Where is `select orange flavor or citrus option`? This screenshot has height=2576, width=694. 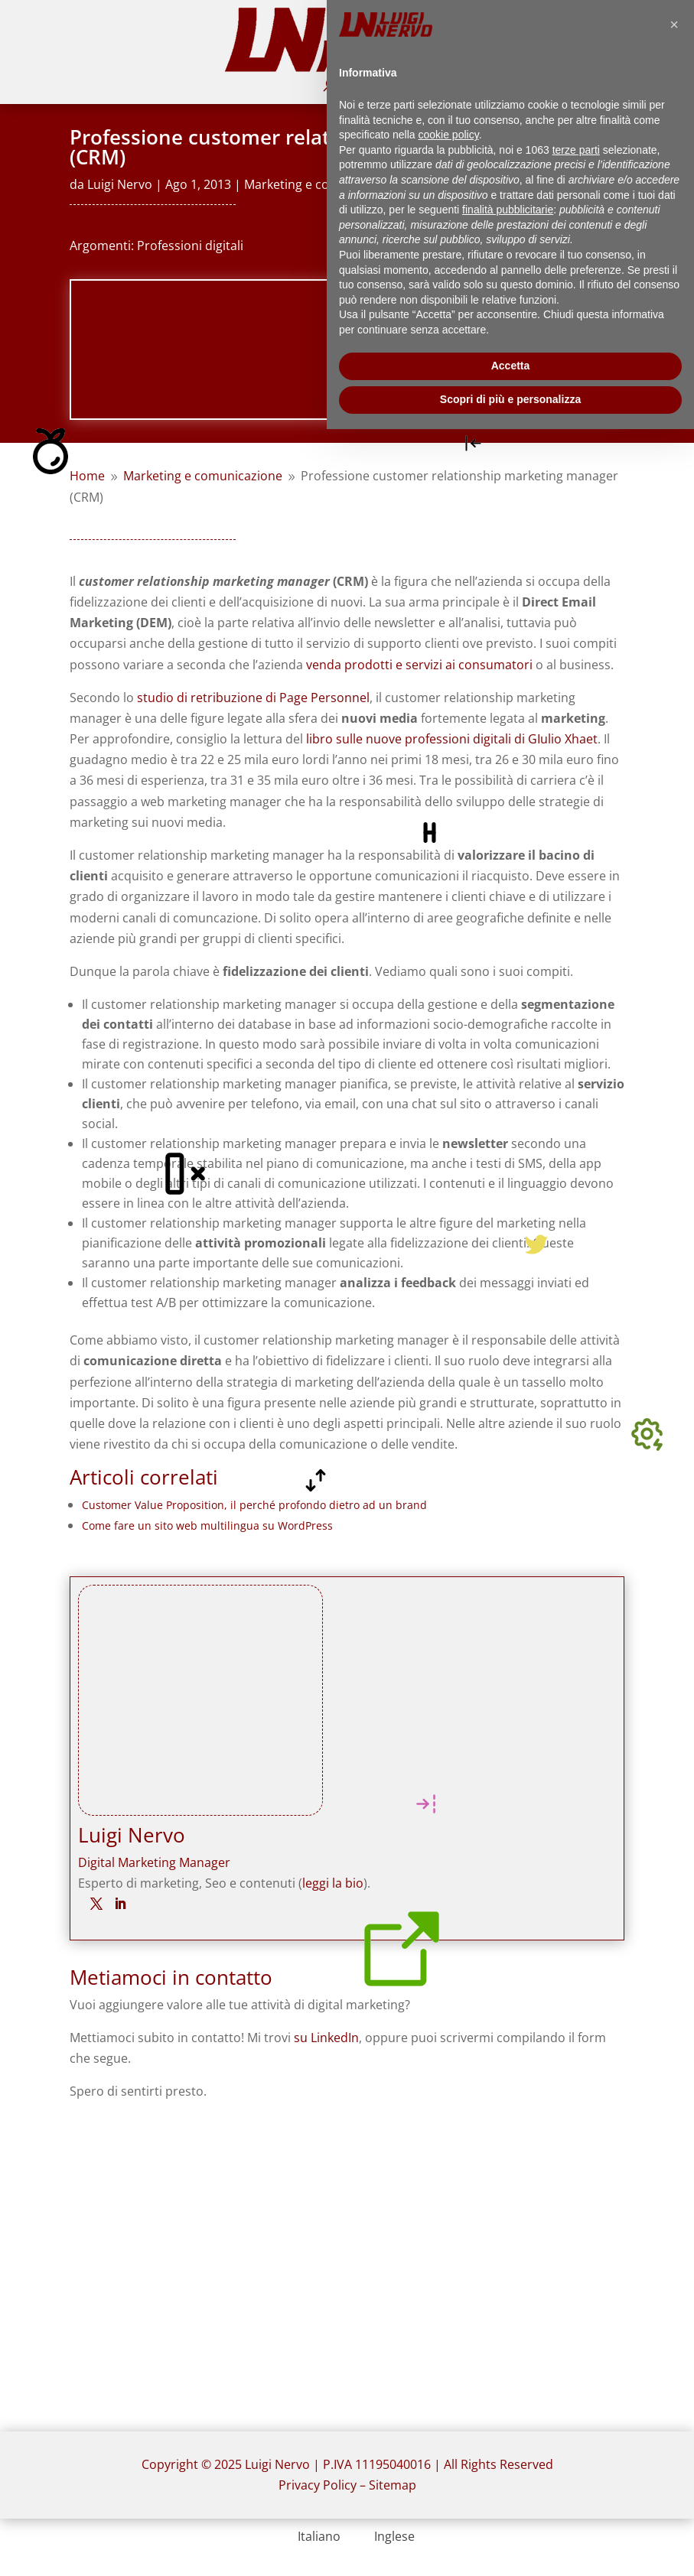
select orange flavor or citrus option is located at coordinates (51, 452).